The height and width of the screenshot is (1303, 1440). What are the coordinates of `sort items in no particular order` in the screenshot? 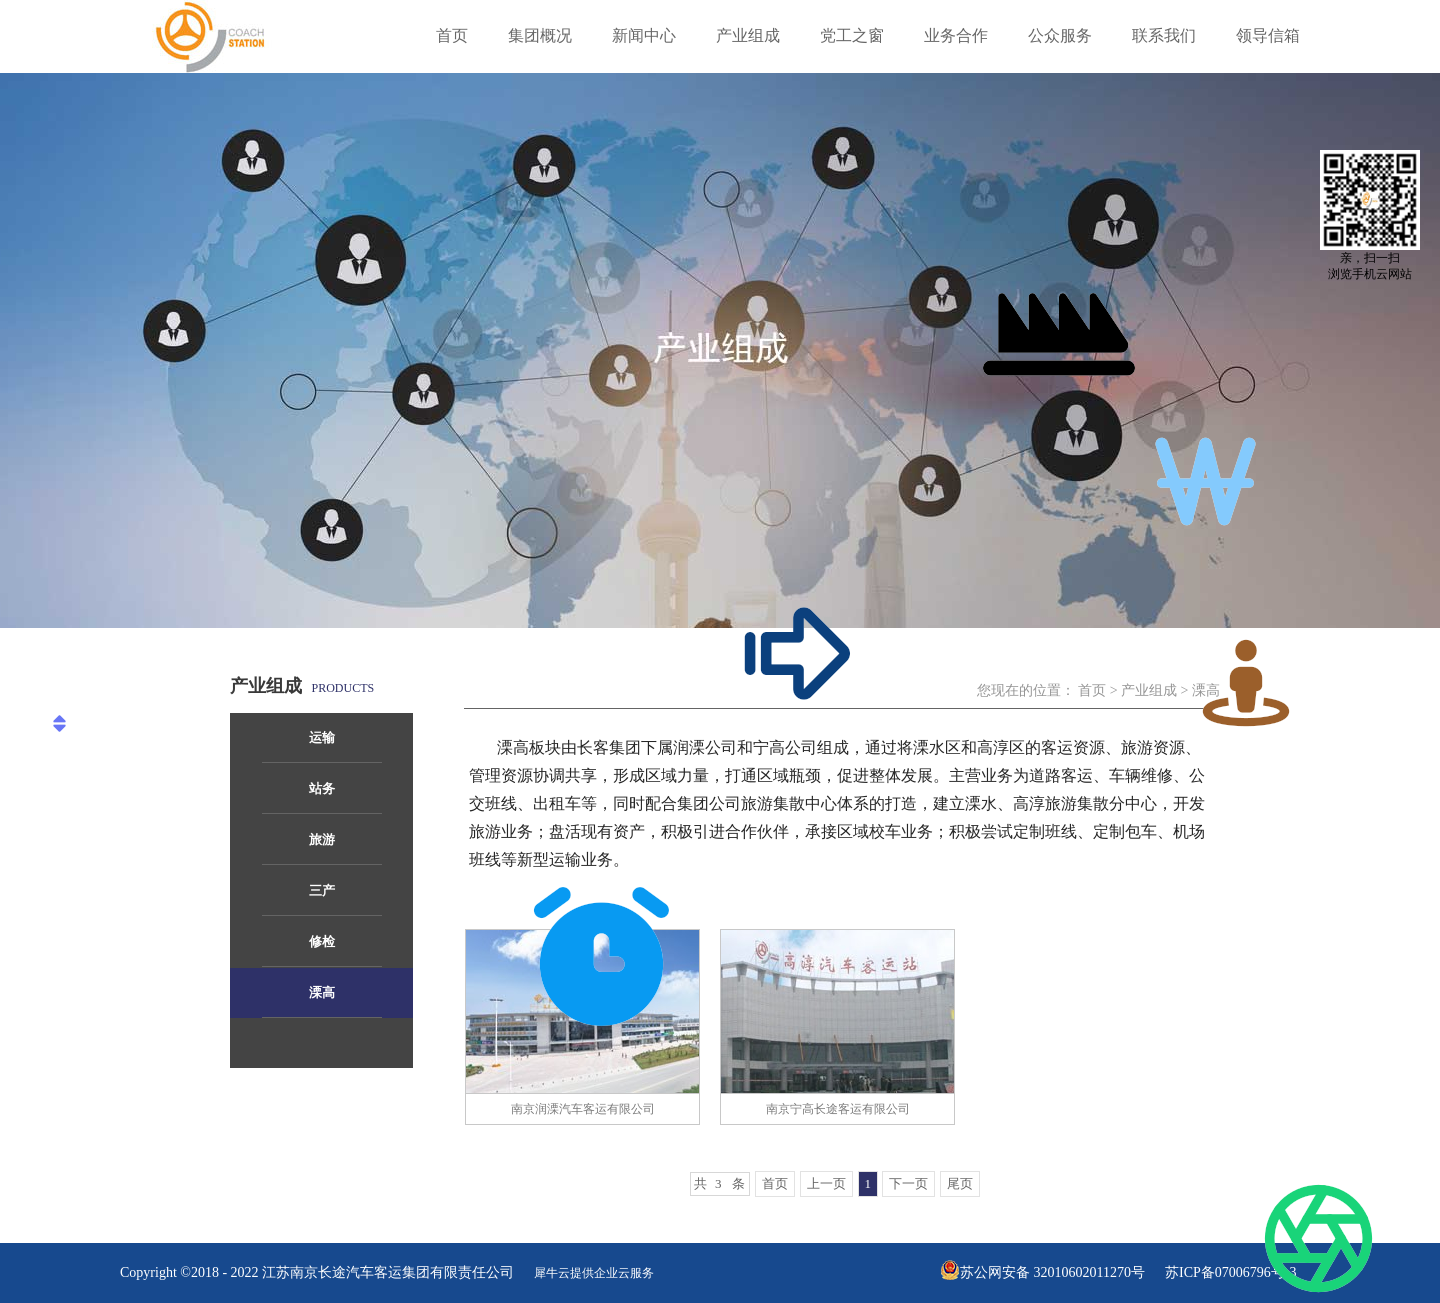 It's located at (59, 723).